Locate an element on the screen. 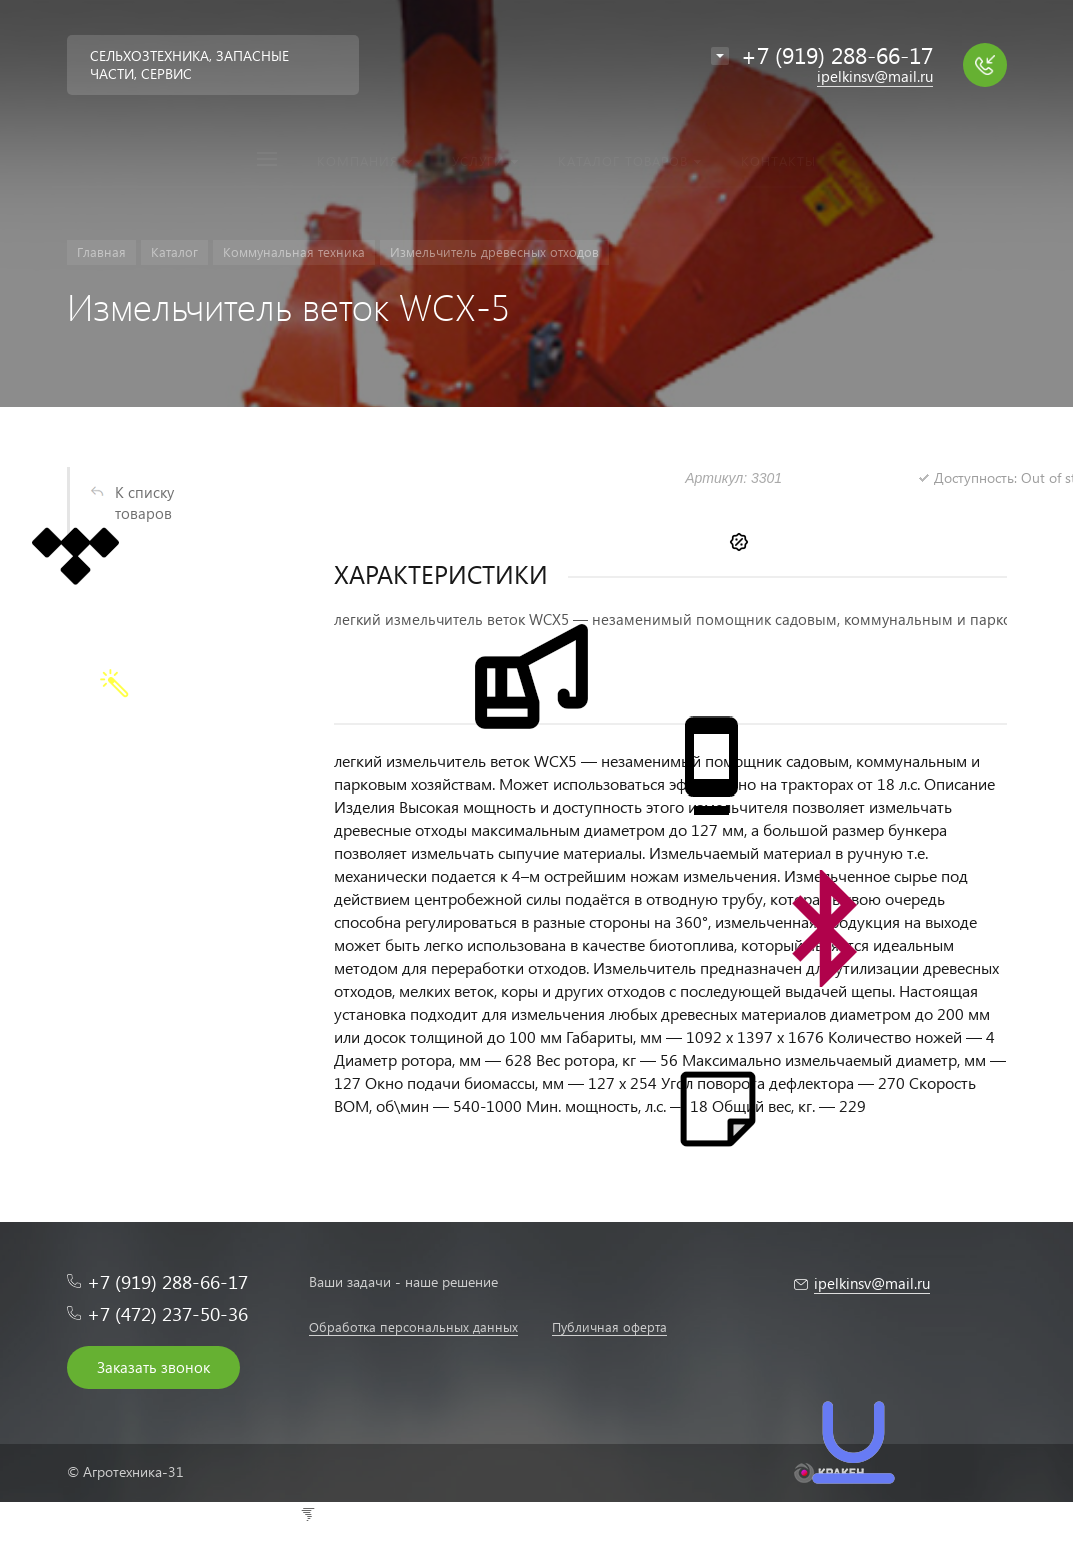 This screenshot has height=1552, width=1073. construction or building in progress is located at coordinates (533, 682).